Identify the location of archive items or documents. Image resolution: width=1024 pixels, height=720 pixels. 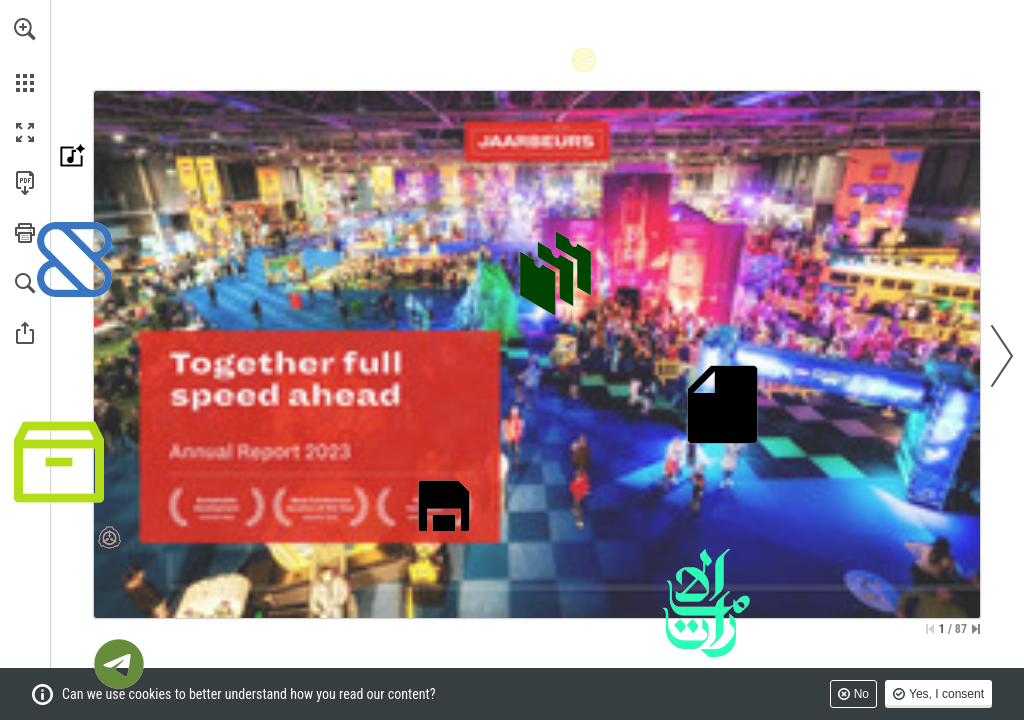
(59, 462).